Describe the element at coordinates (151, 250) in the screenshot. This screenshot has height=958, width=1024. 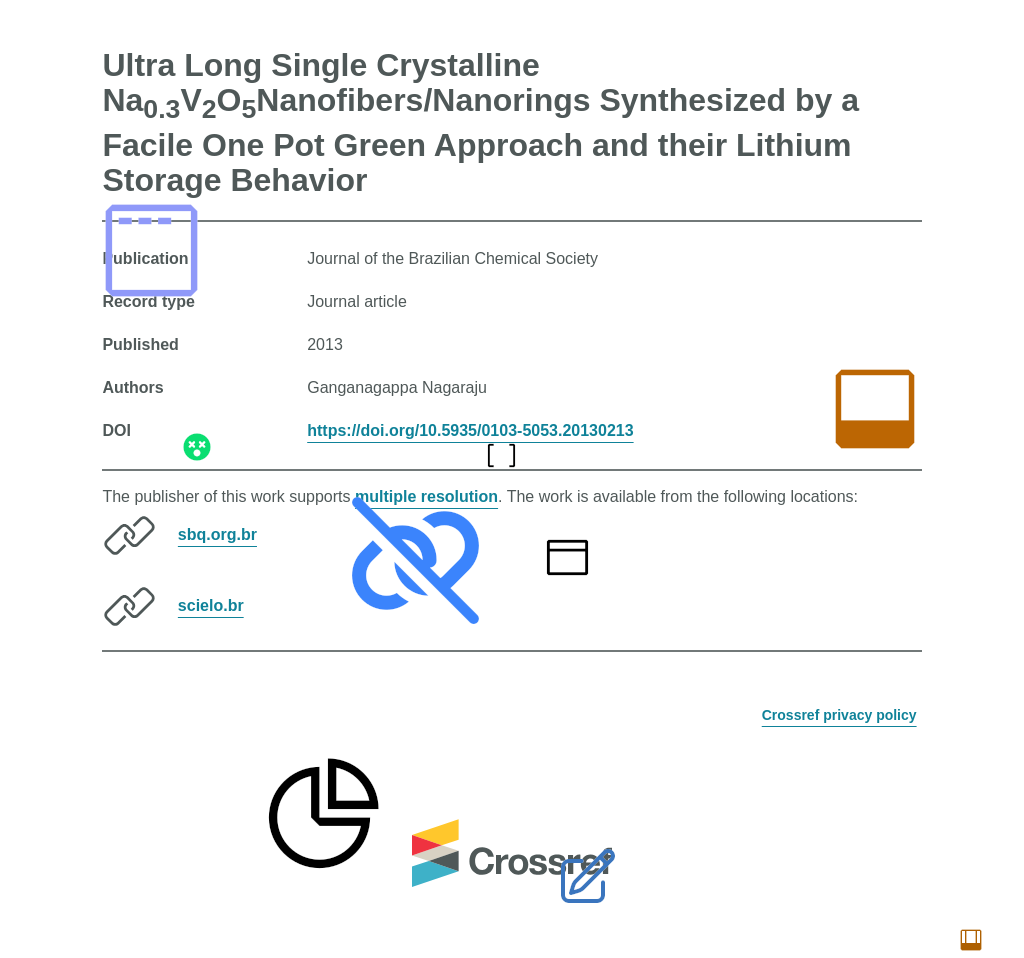
I see `toggle the menubar visibility` at that location.